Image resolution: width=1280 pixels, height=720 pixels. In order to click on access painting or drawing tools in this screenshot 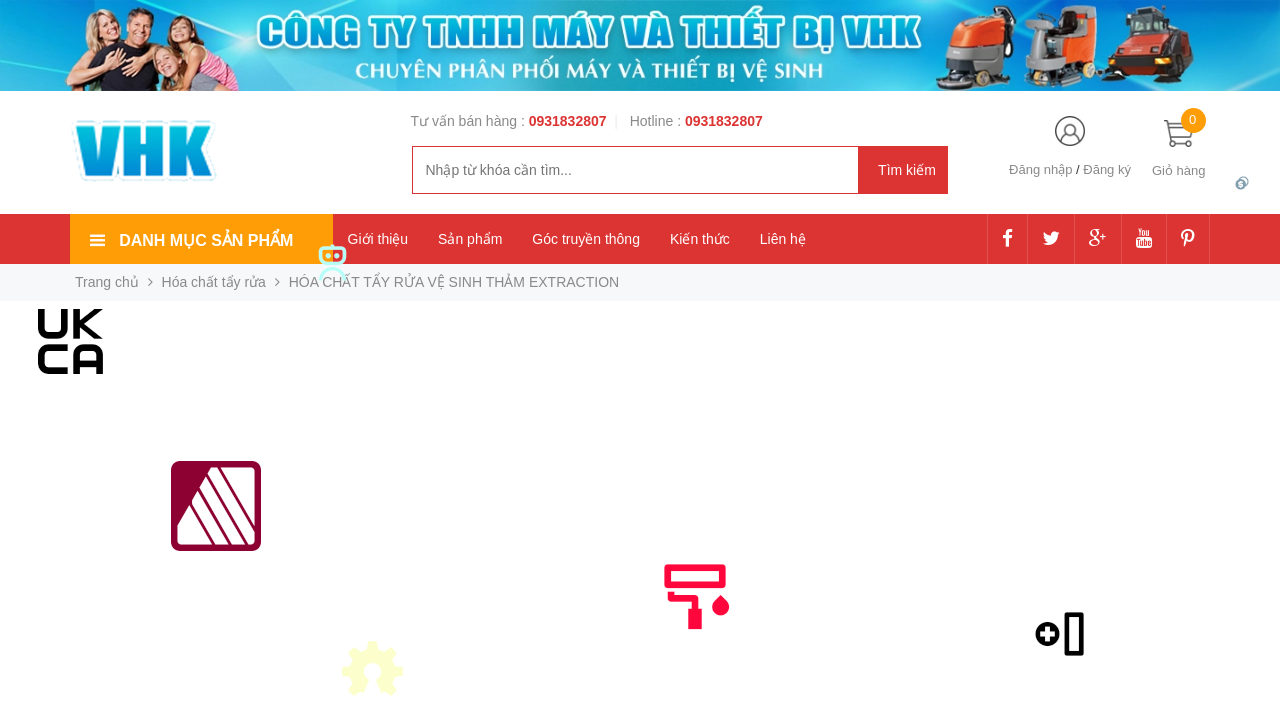, I will do `click(695, 595)`.